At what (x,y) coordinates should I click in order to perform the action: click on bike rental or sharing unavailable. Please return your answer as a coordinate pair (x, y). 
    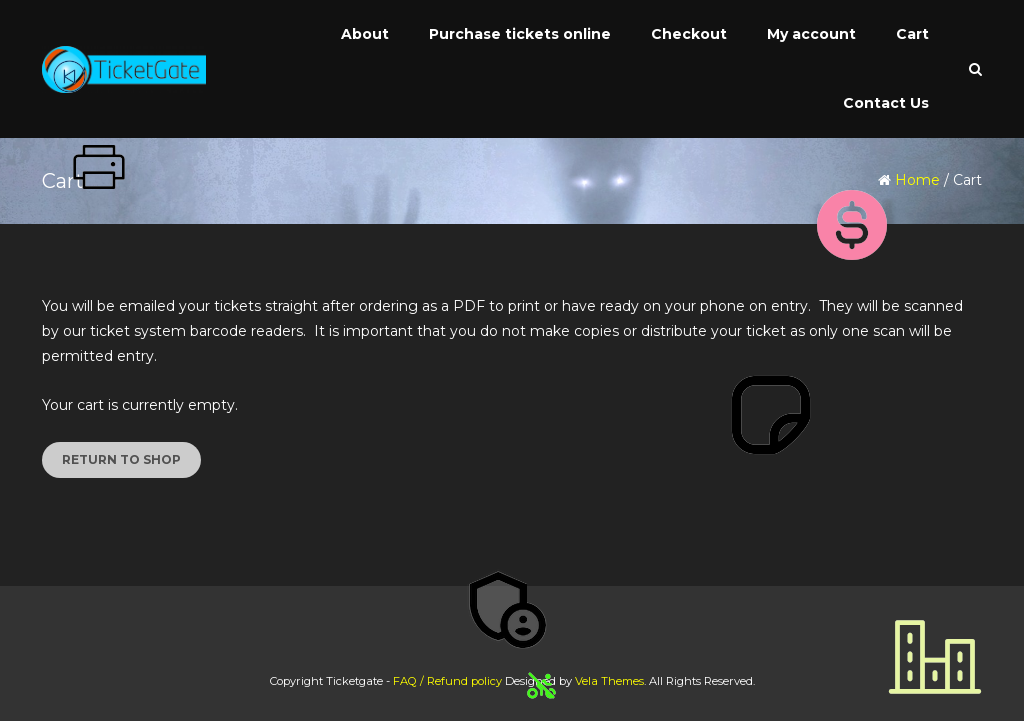
    Looking at the image, I should click on (541, 685).